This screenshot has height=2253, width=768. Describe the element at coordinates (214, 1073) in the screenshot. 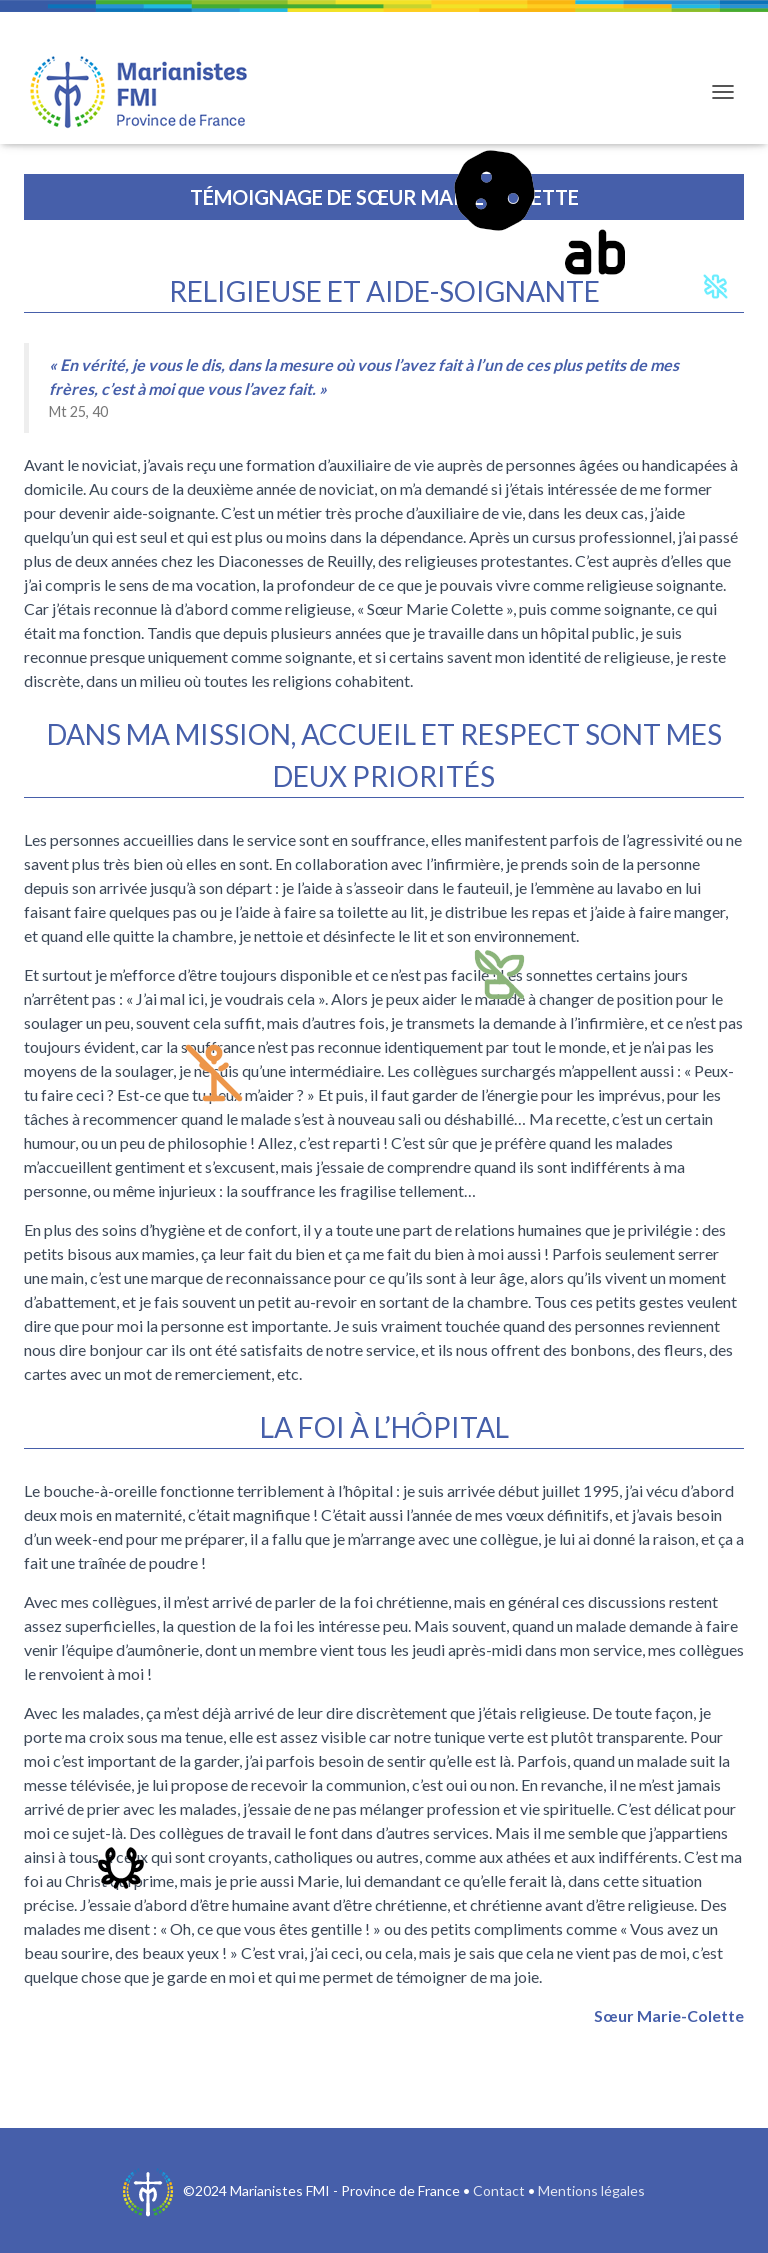

I see `disable wardrobe or clothing display feature` at that location.